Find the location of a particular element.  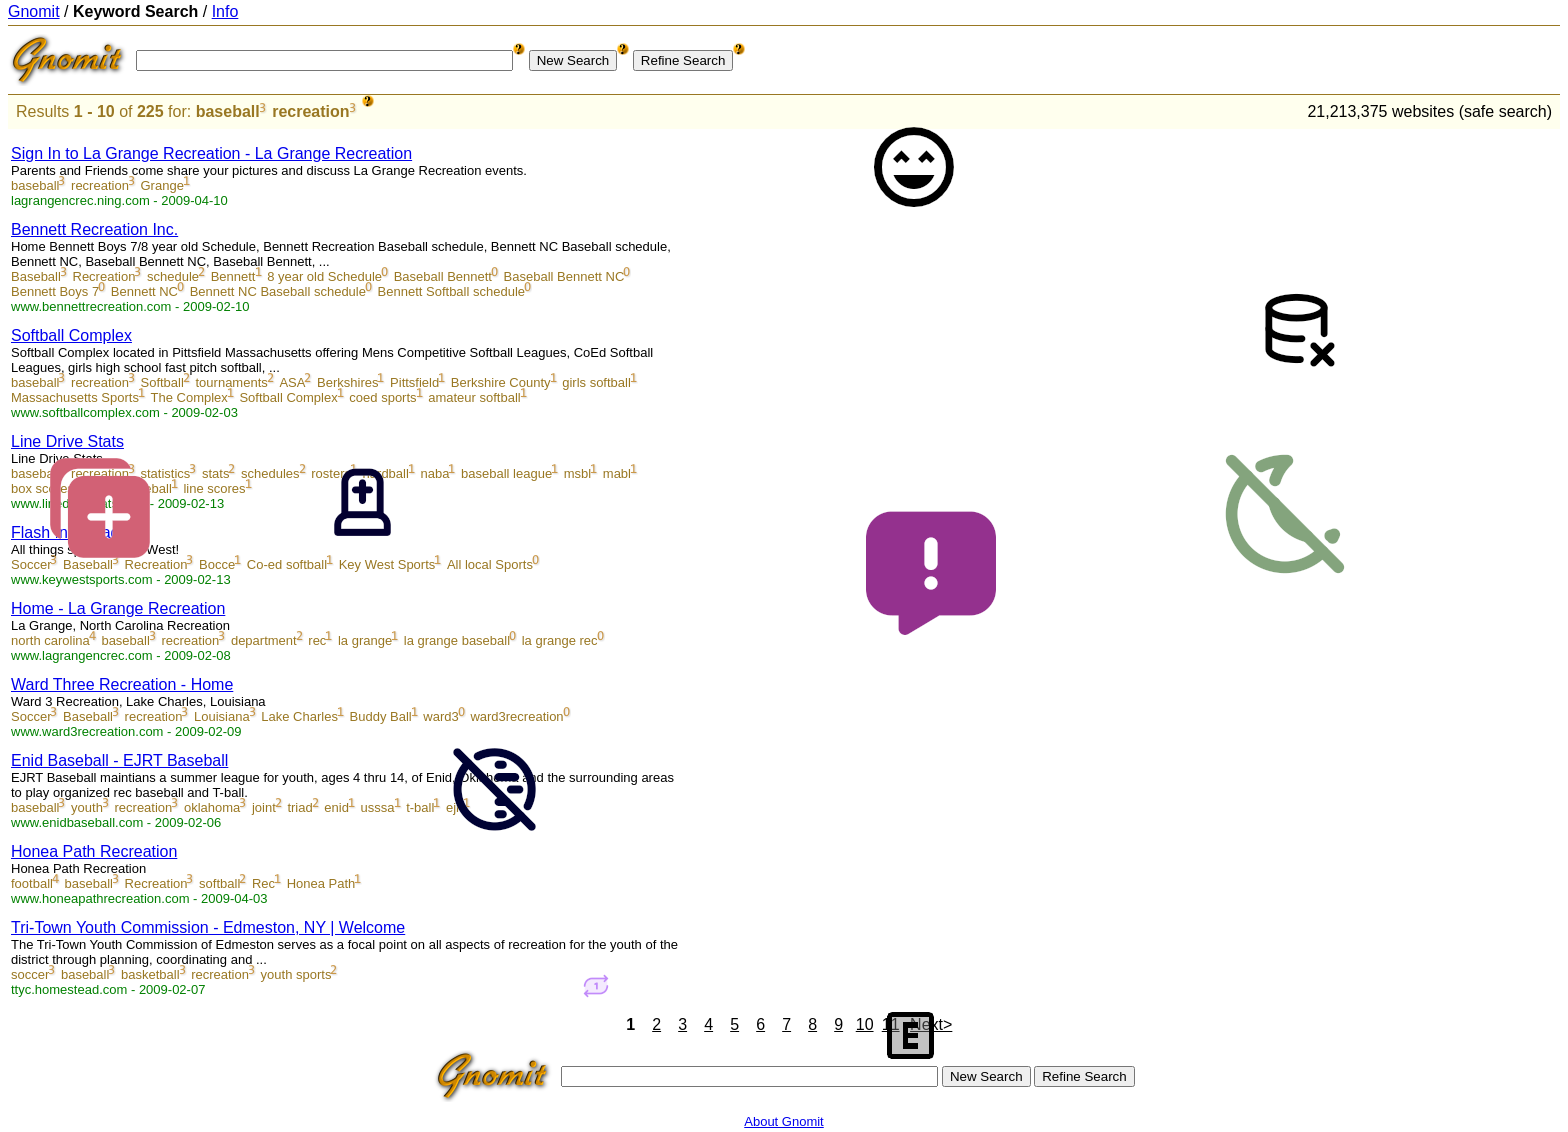

rate your experience as very satisfied is located at coordinates (914, 167).